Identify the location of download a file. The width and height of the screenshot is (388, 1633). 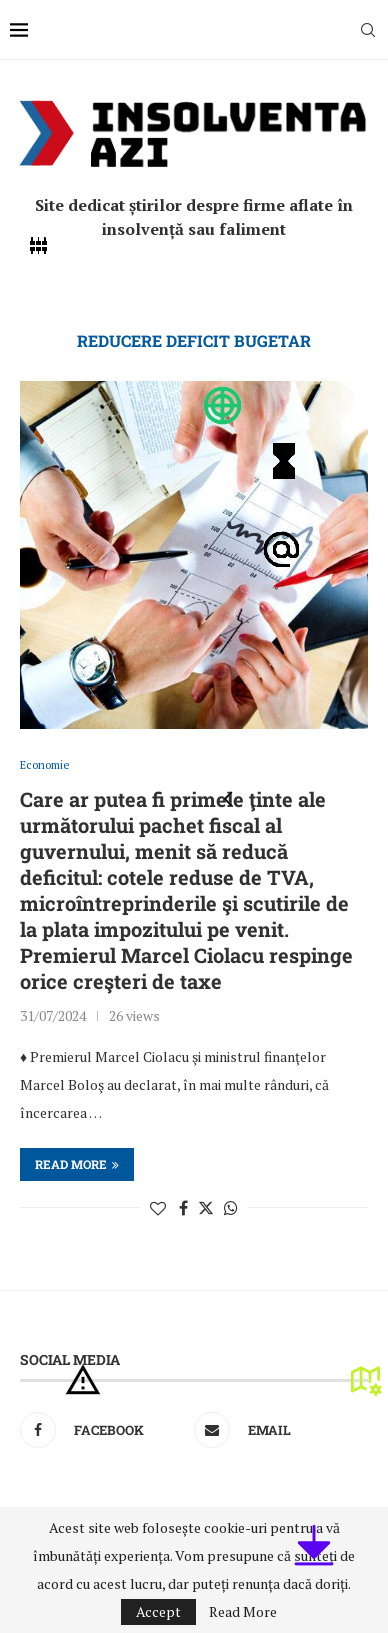
(314, 1546).